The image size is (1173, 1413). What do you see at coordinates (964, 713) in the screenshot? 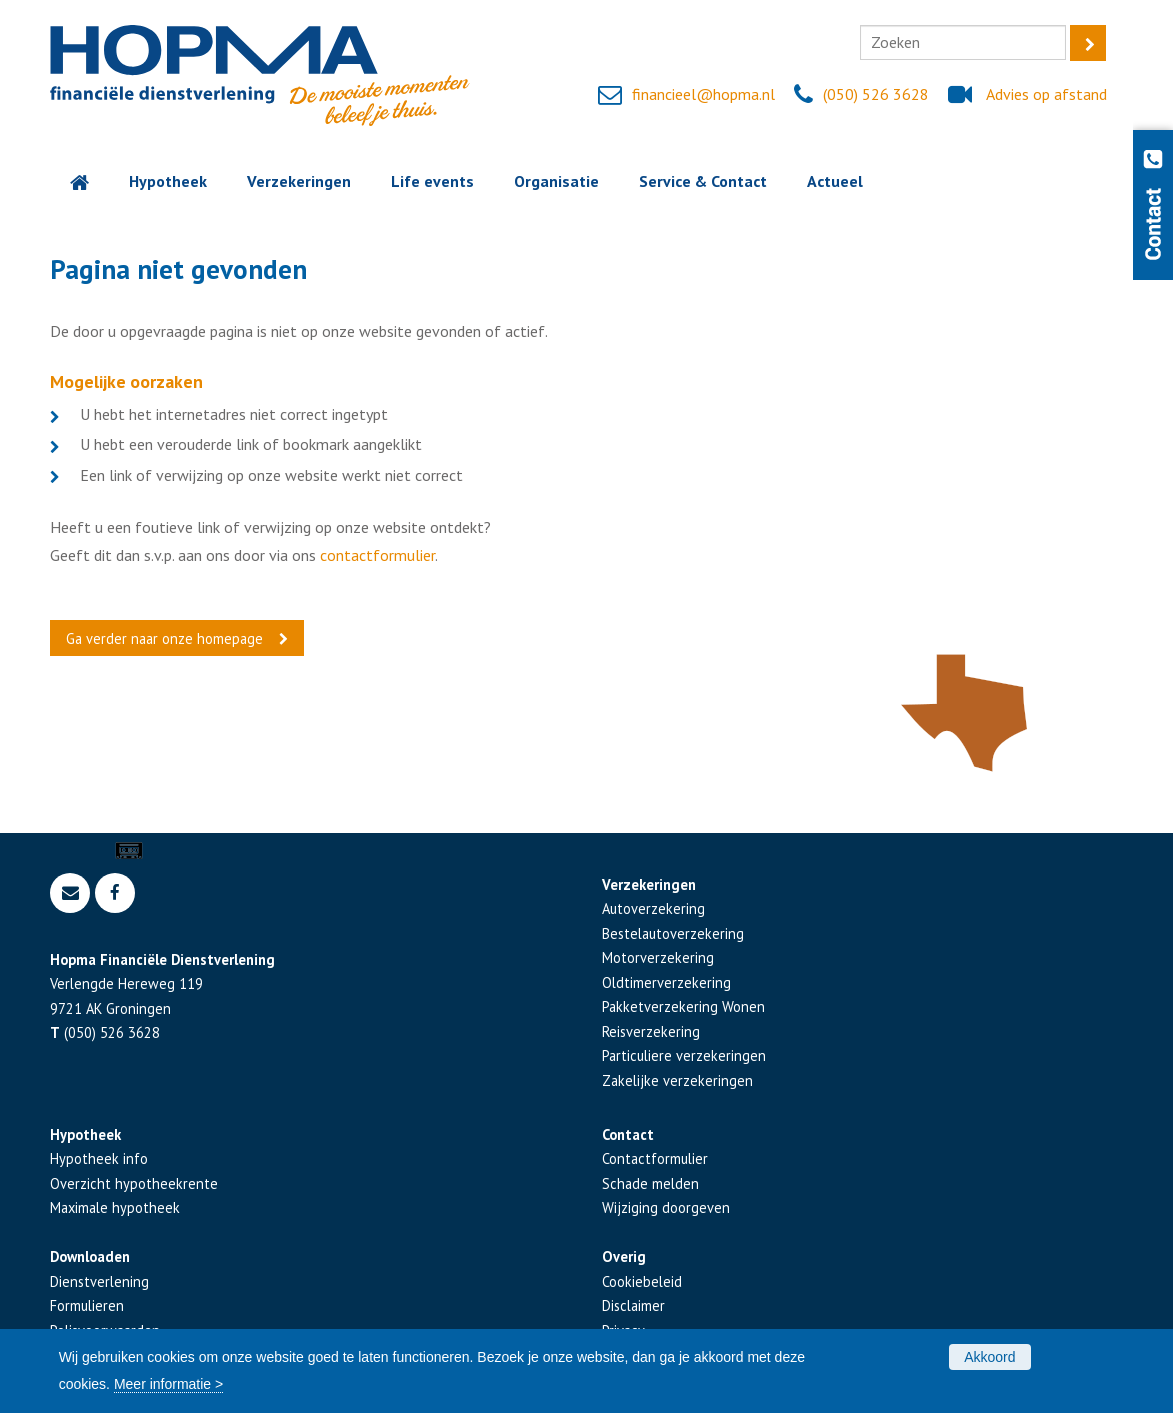
I see `select texas as your region or state` at bounding box center [964, 713].